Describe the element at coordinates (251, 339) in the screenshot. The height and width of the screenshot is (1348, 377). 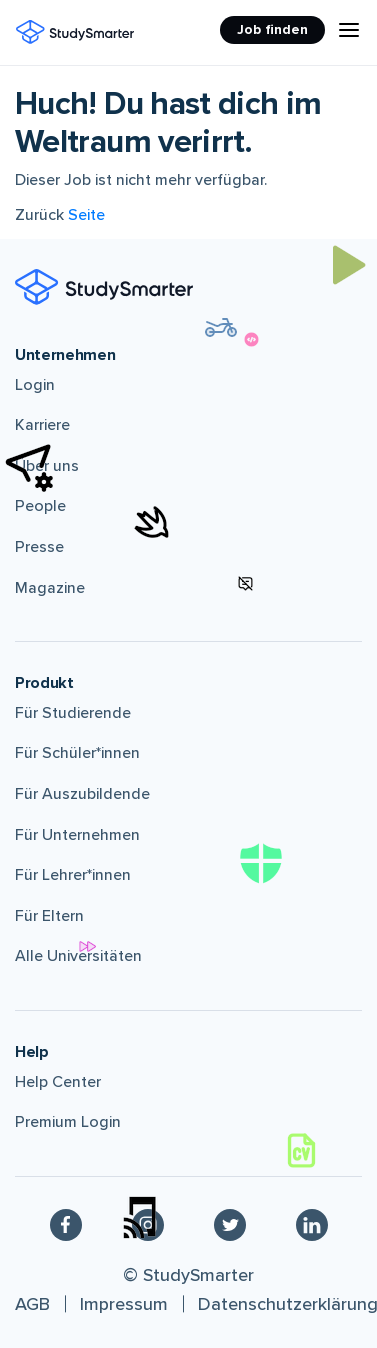
I see `access code editor or development tools` at that location.